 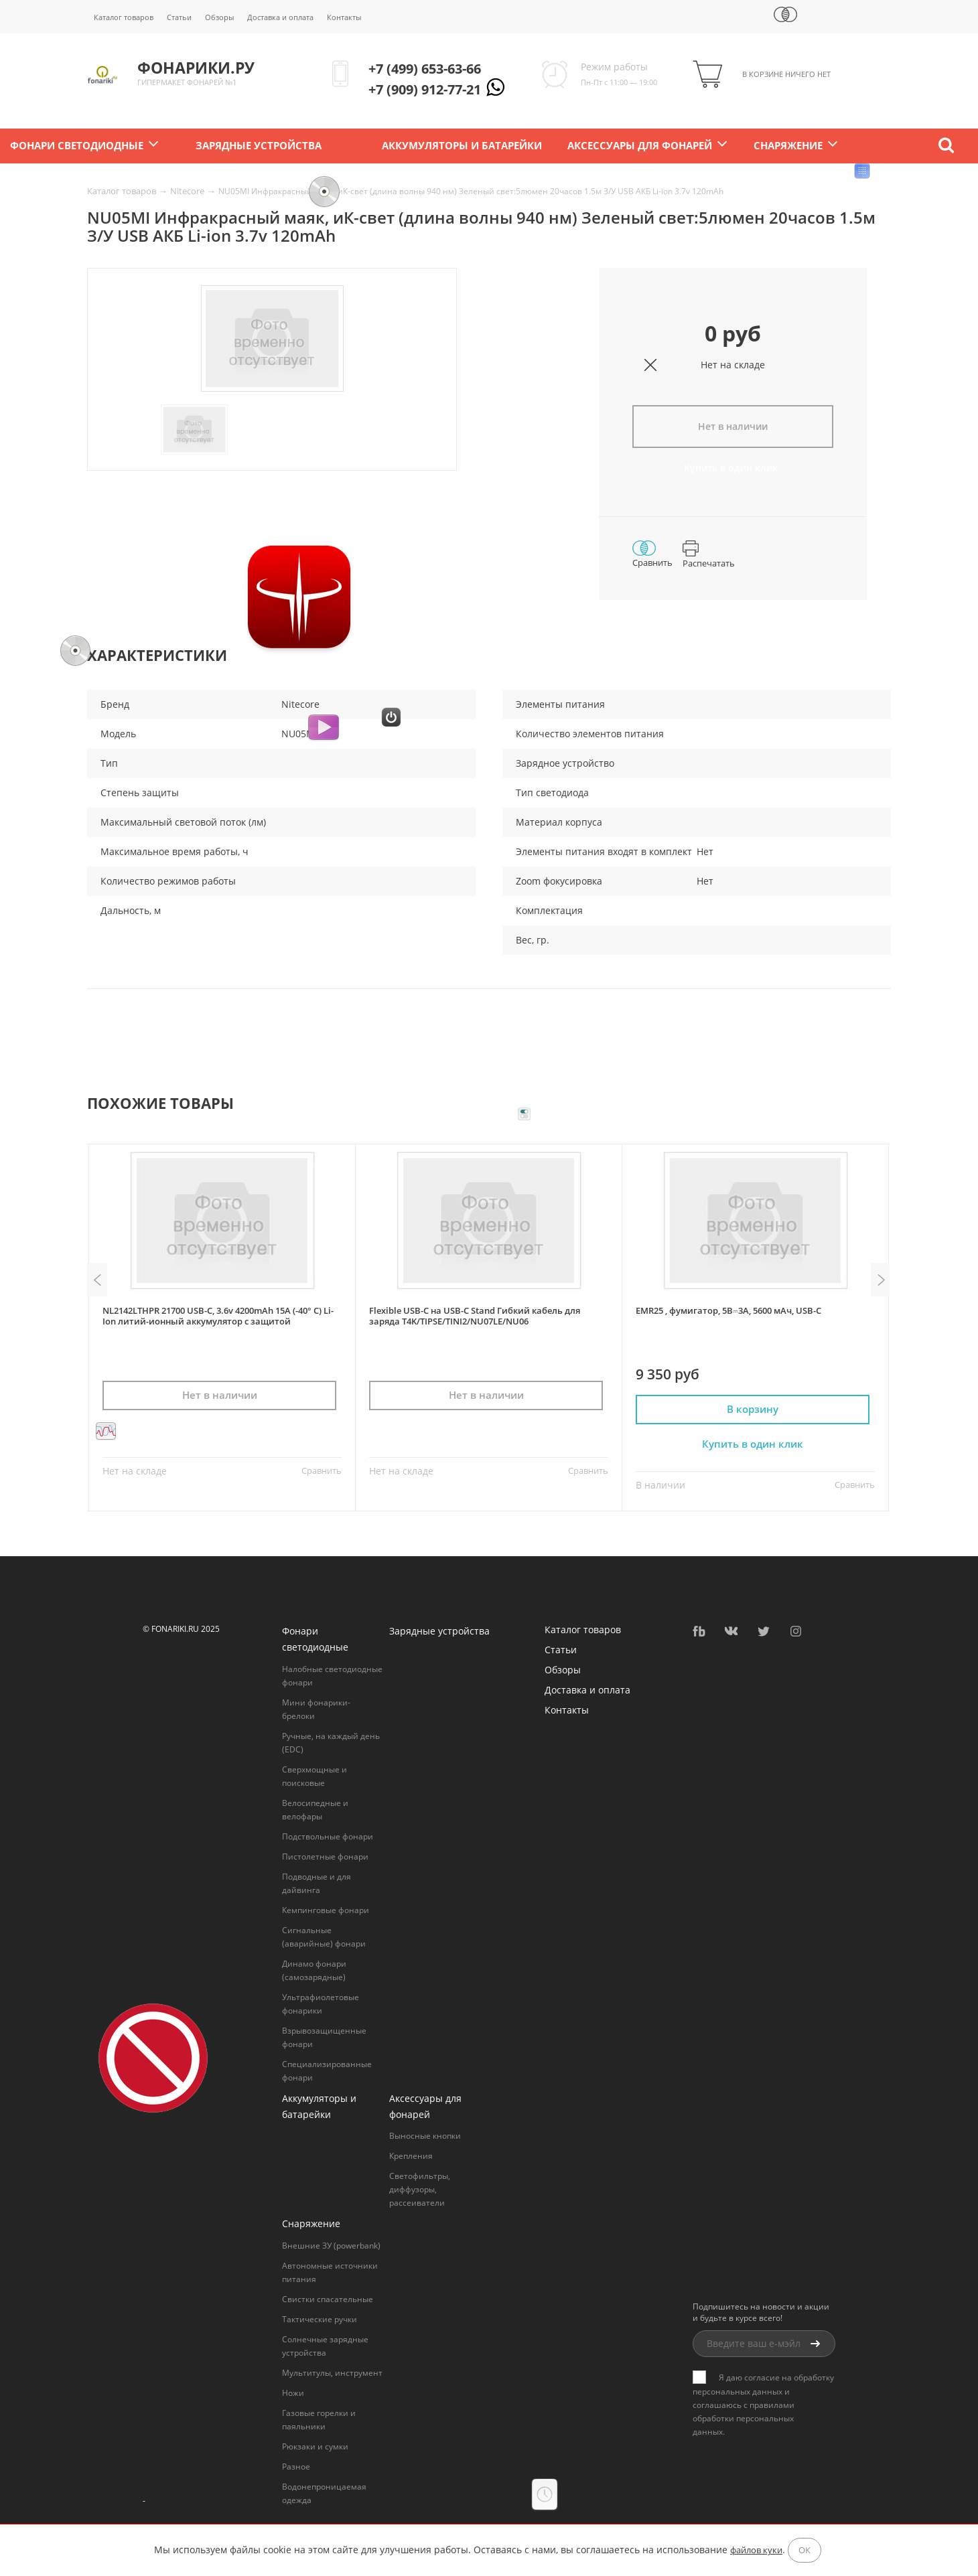 I want to click on indicates a CD-ROM or optical disc drive, so click(x=75, y=650).